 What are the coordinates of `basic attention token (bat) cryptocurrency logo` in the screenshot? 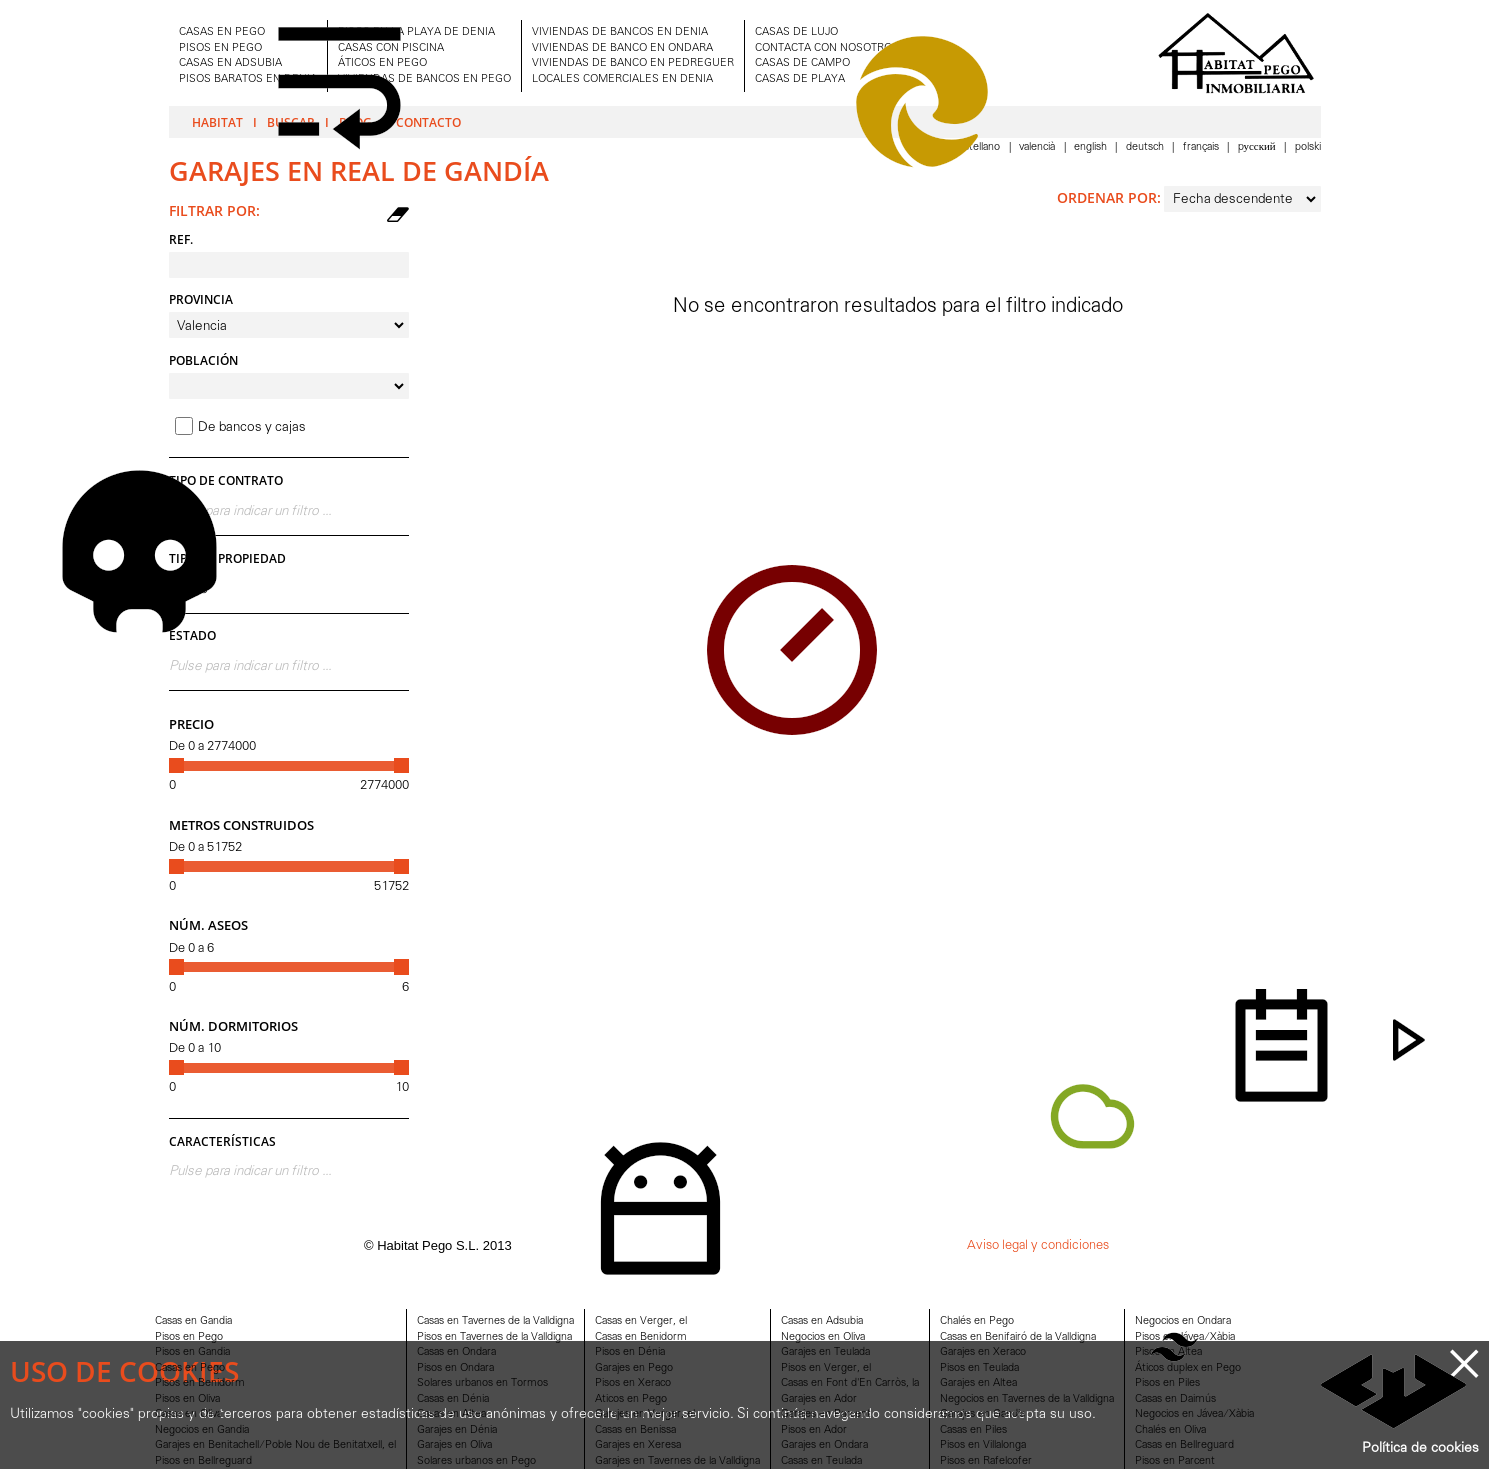 It's located at (1393, 1391).